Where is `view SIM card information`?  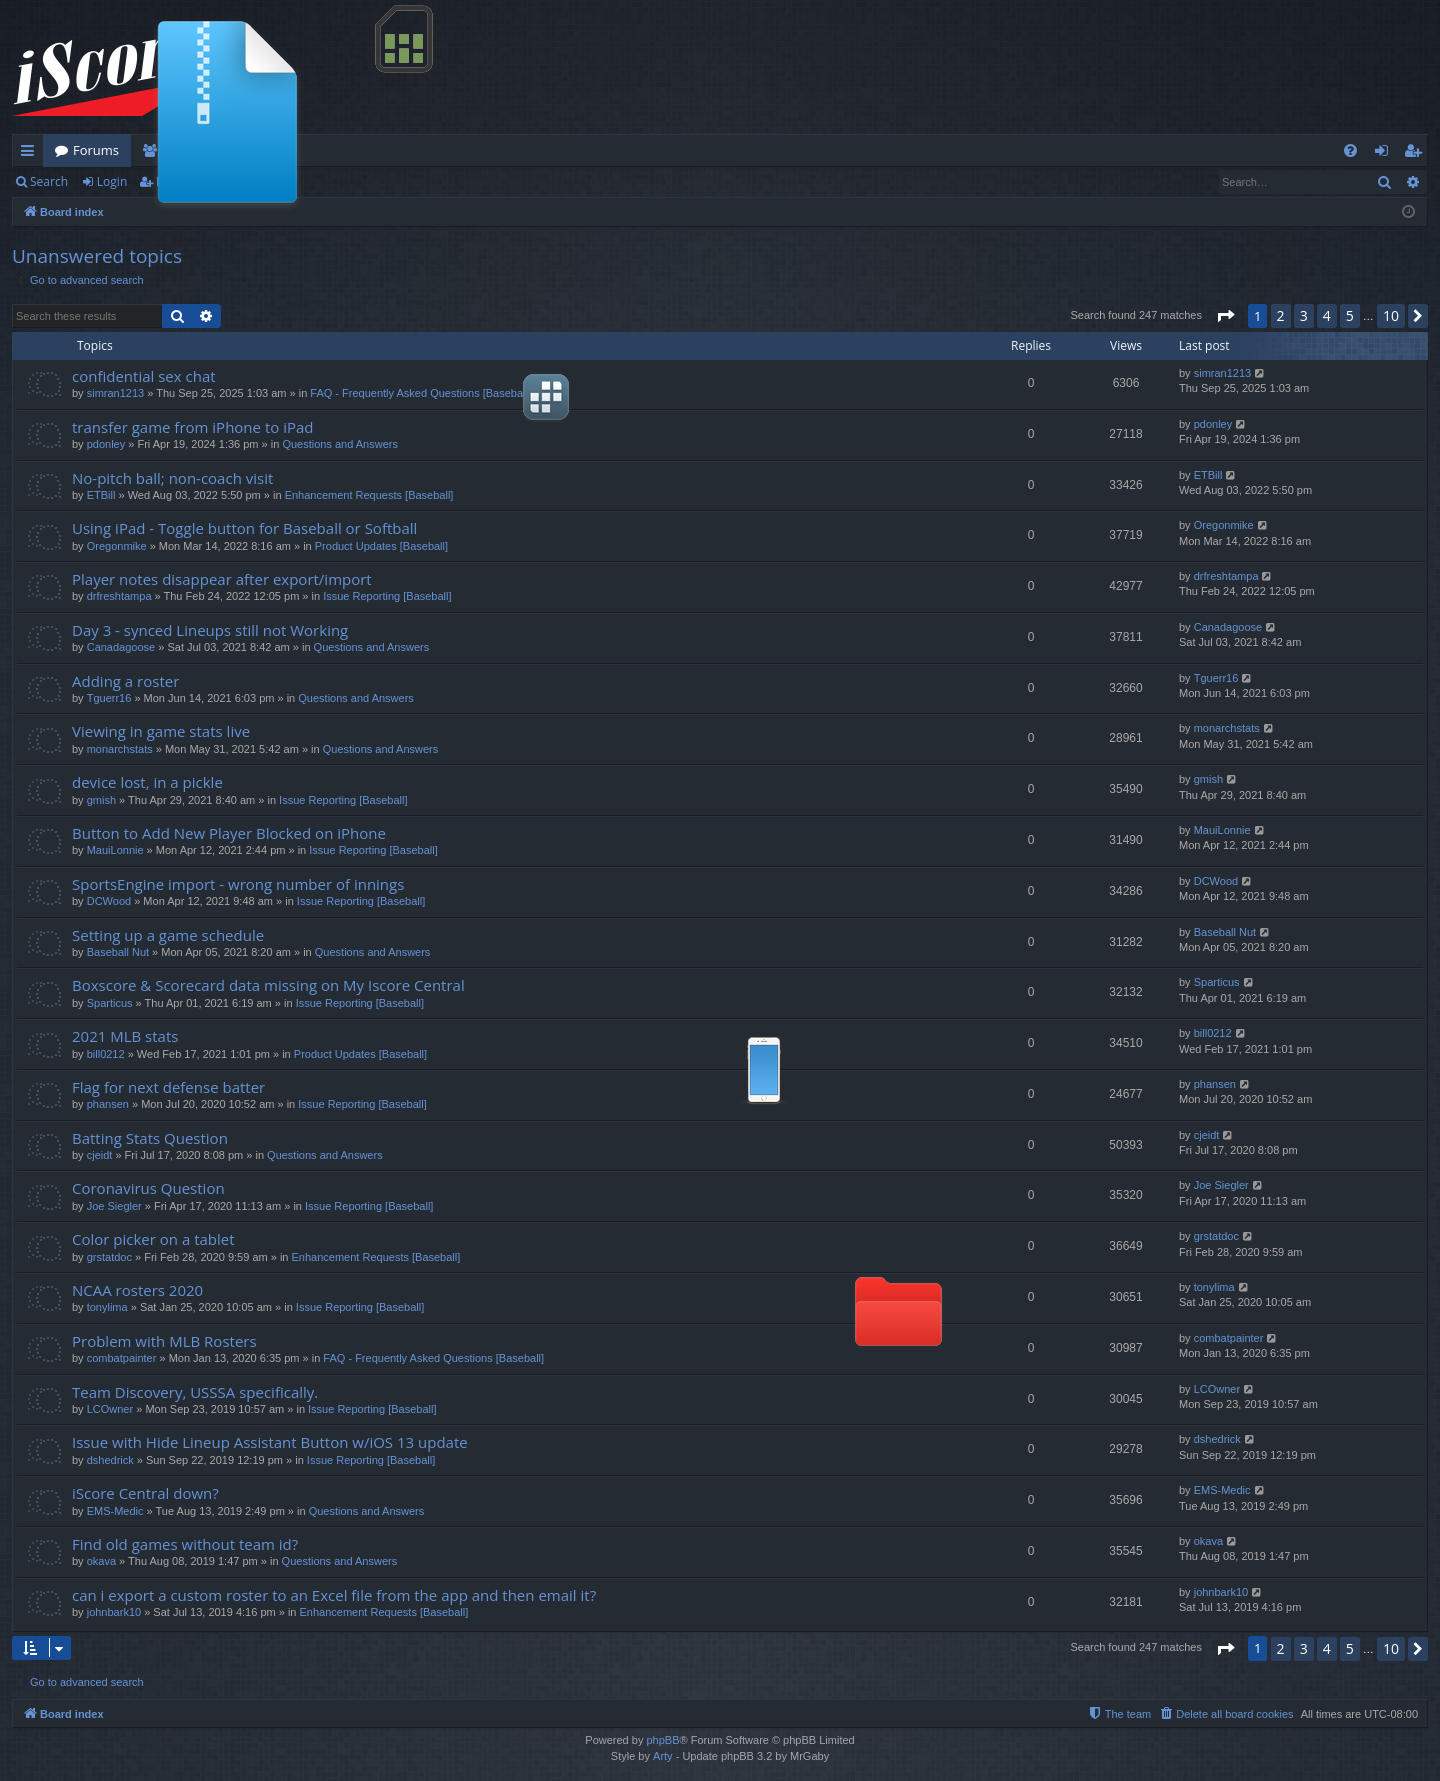
view SIM card information is located at coordinates (404, 39).